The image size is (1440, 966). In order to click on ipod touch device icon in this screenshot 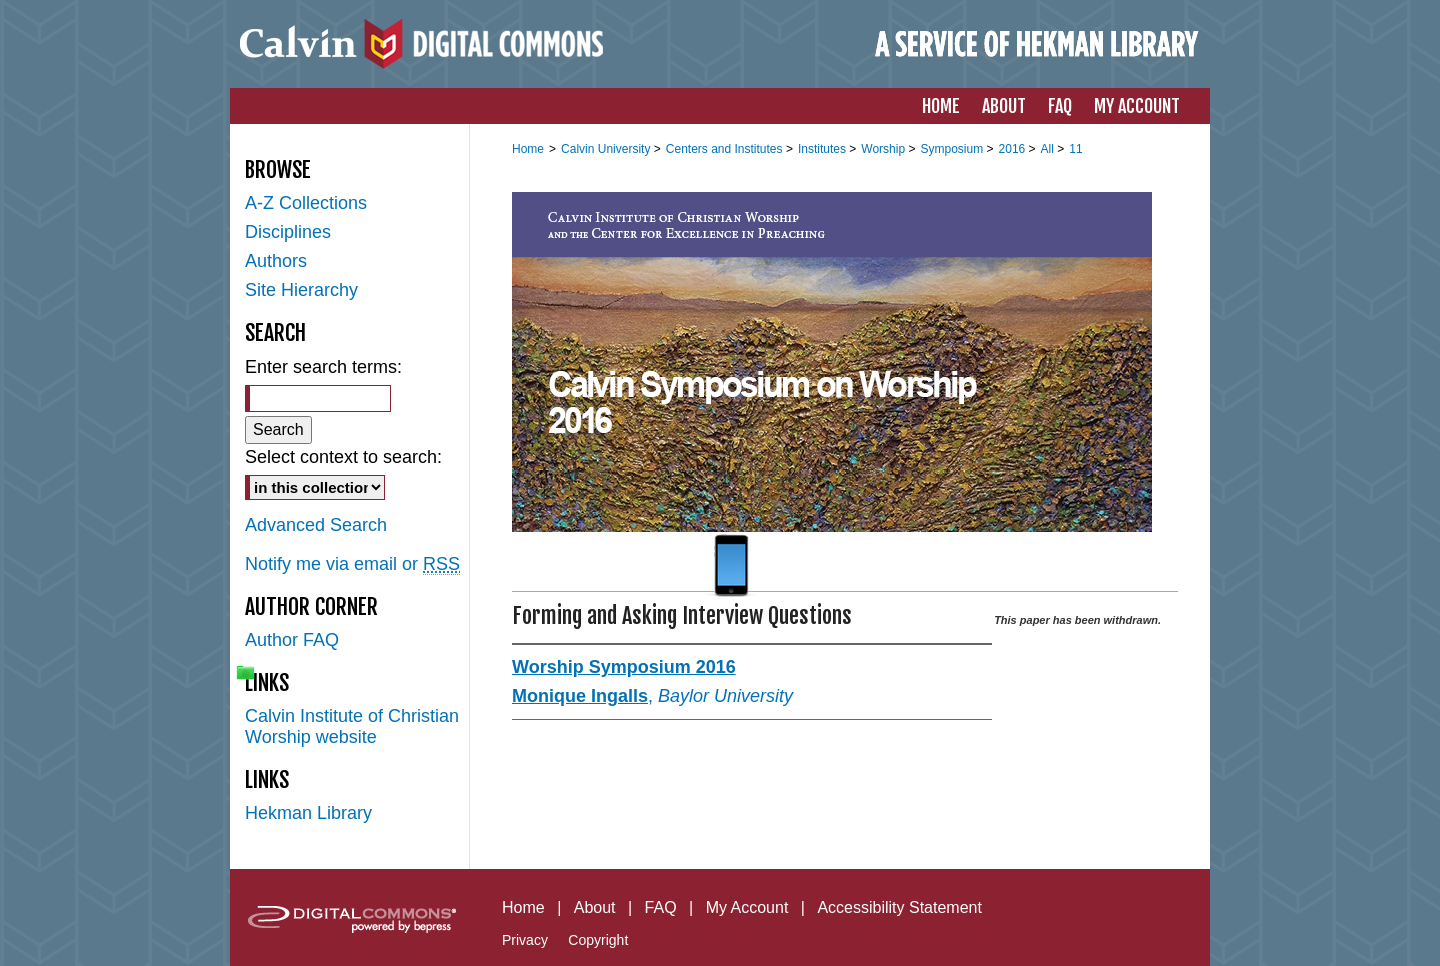, I will do `click(731, 564)`.